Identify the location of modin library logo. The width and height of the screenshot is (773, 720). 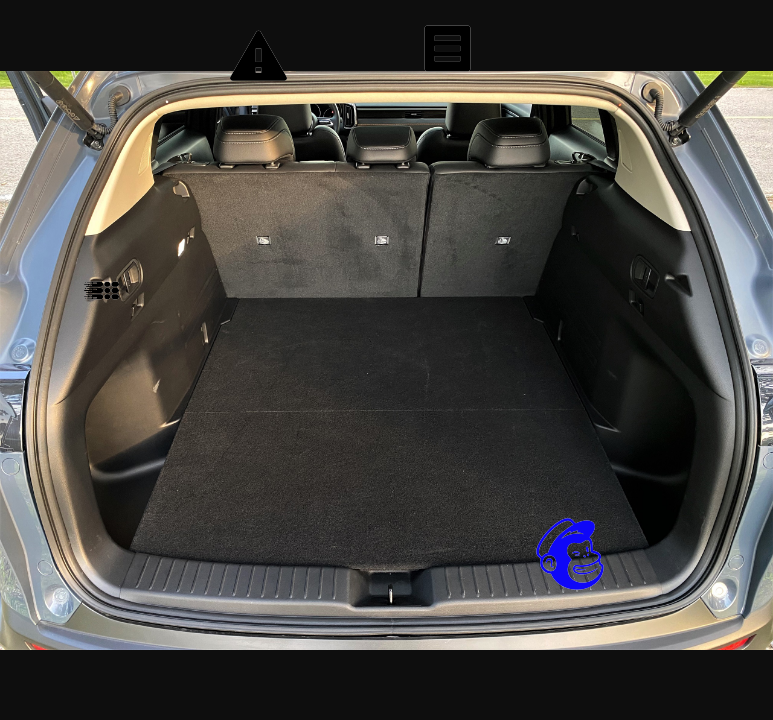
(101, 290).